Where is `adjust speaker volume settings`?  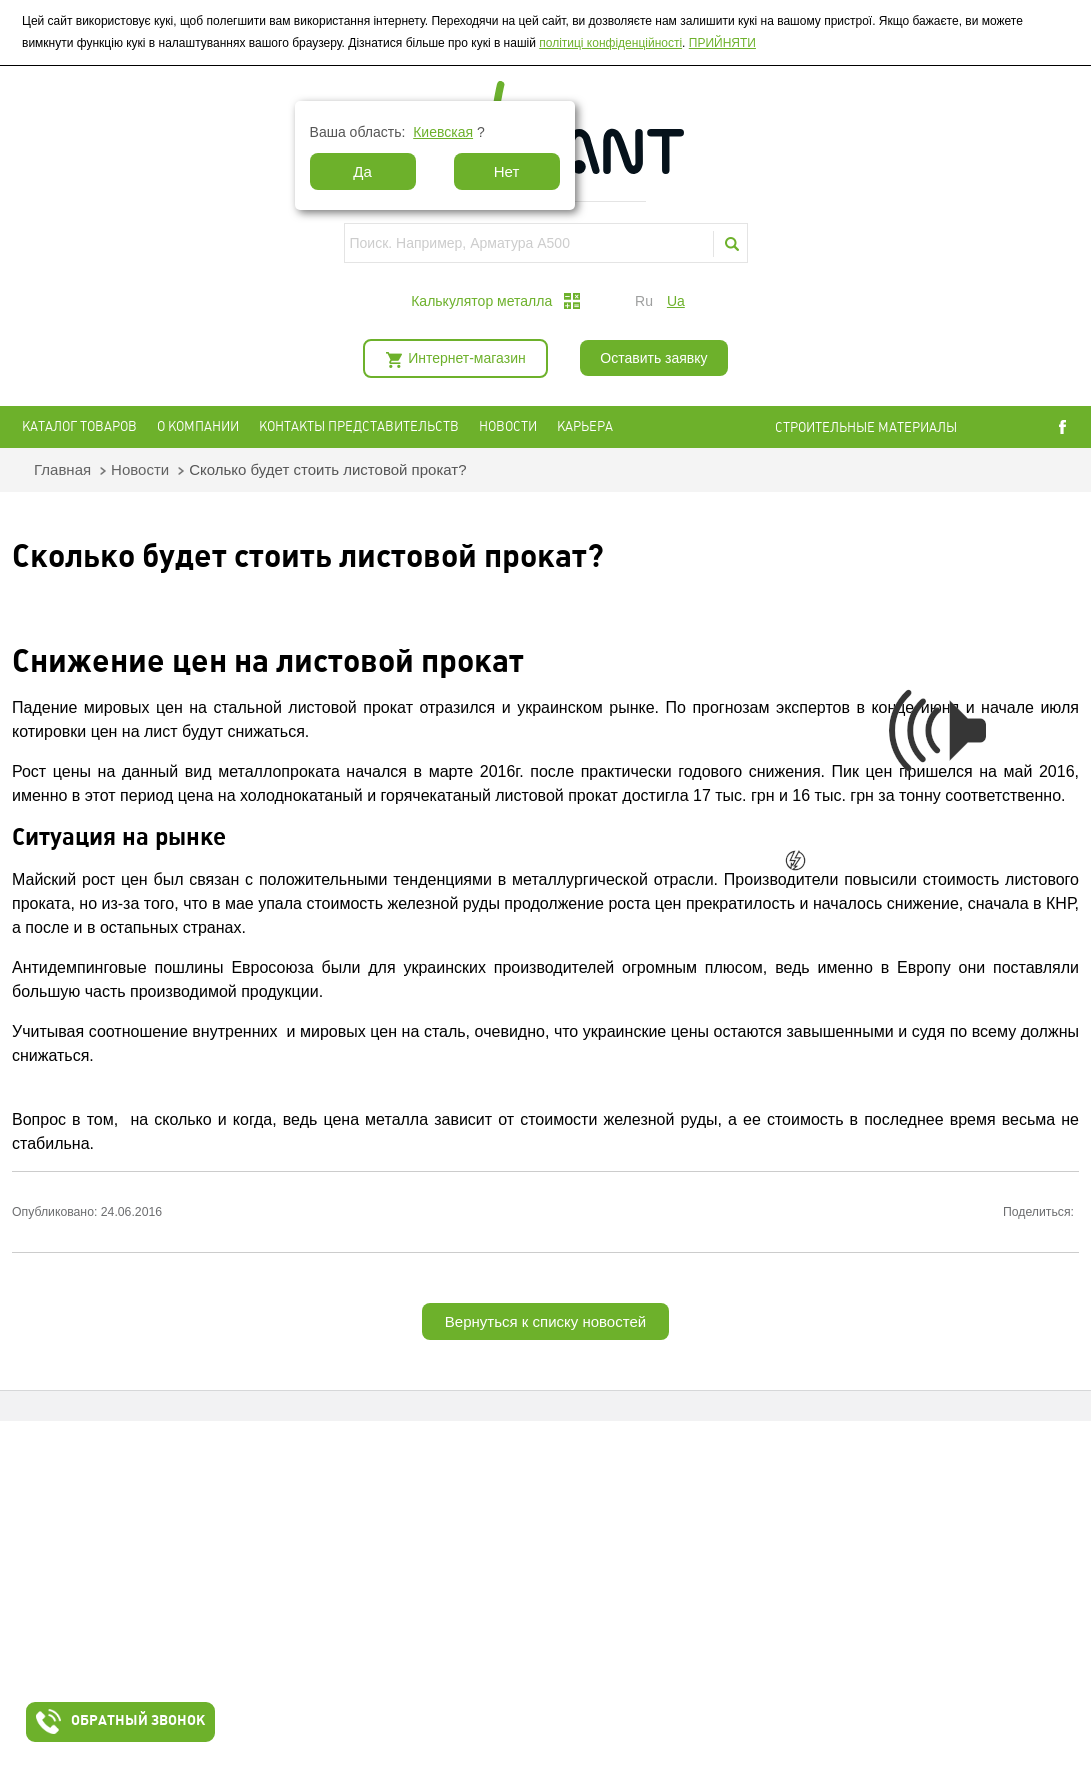
adjust speaker volume settings is located at coordinates (937, 730).